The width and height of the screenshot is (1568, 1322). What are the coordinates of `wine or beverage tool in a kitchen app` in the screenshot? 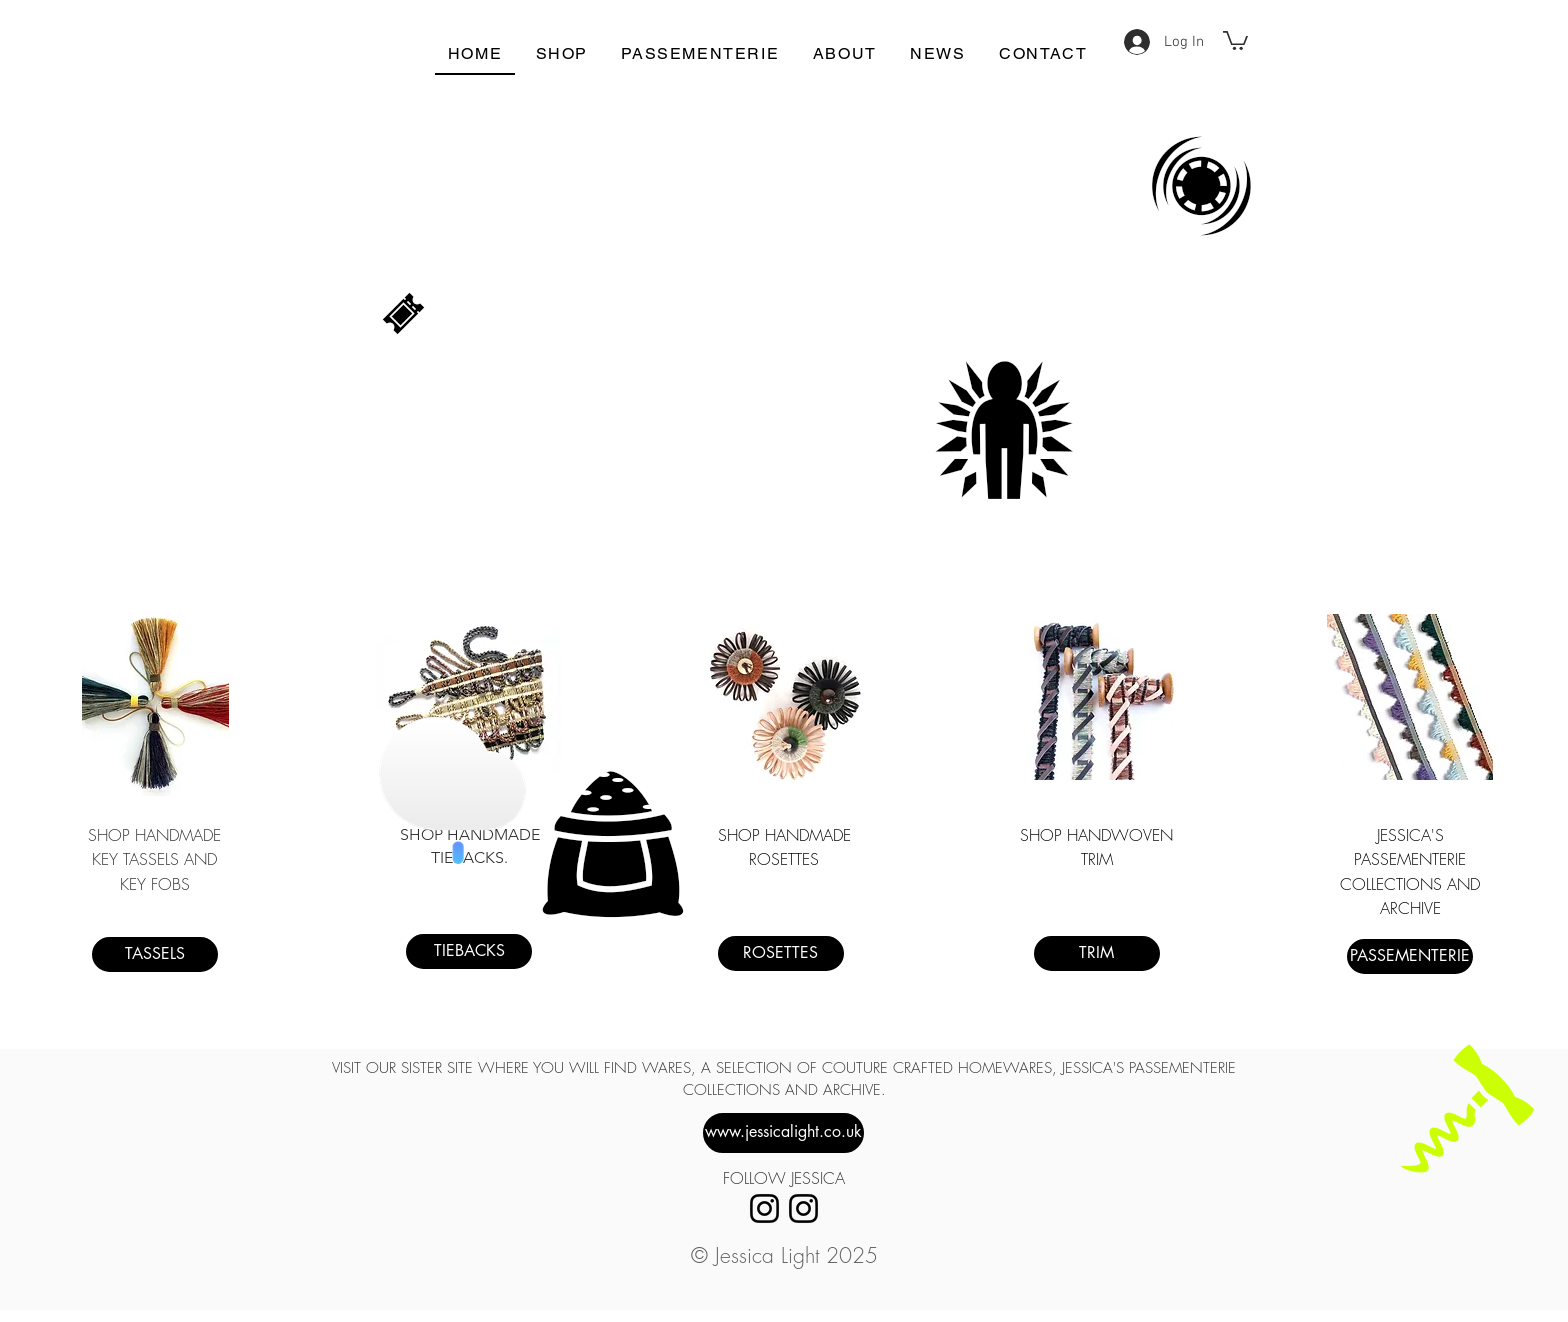 It's located at (1467, 1108).